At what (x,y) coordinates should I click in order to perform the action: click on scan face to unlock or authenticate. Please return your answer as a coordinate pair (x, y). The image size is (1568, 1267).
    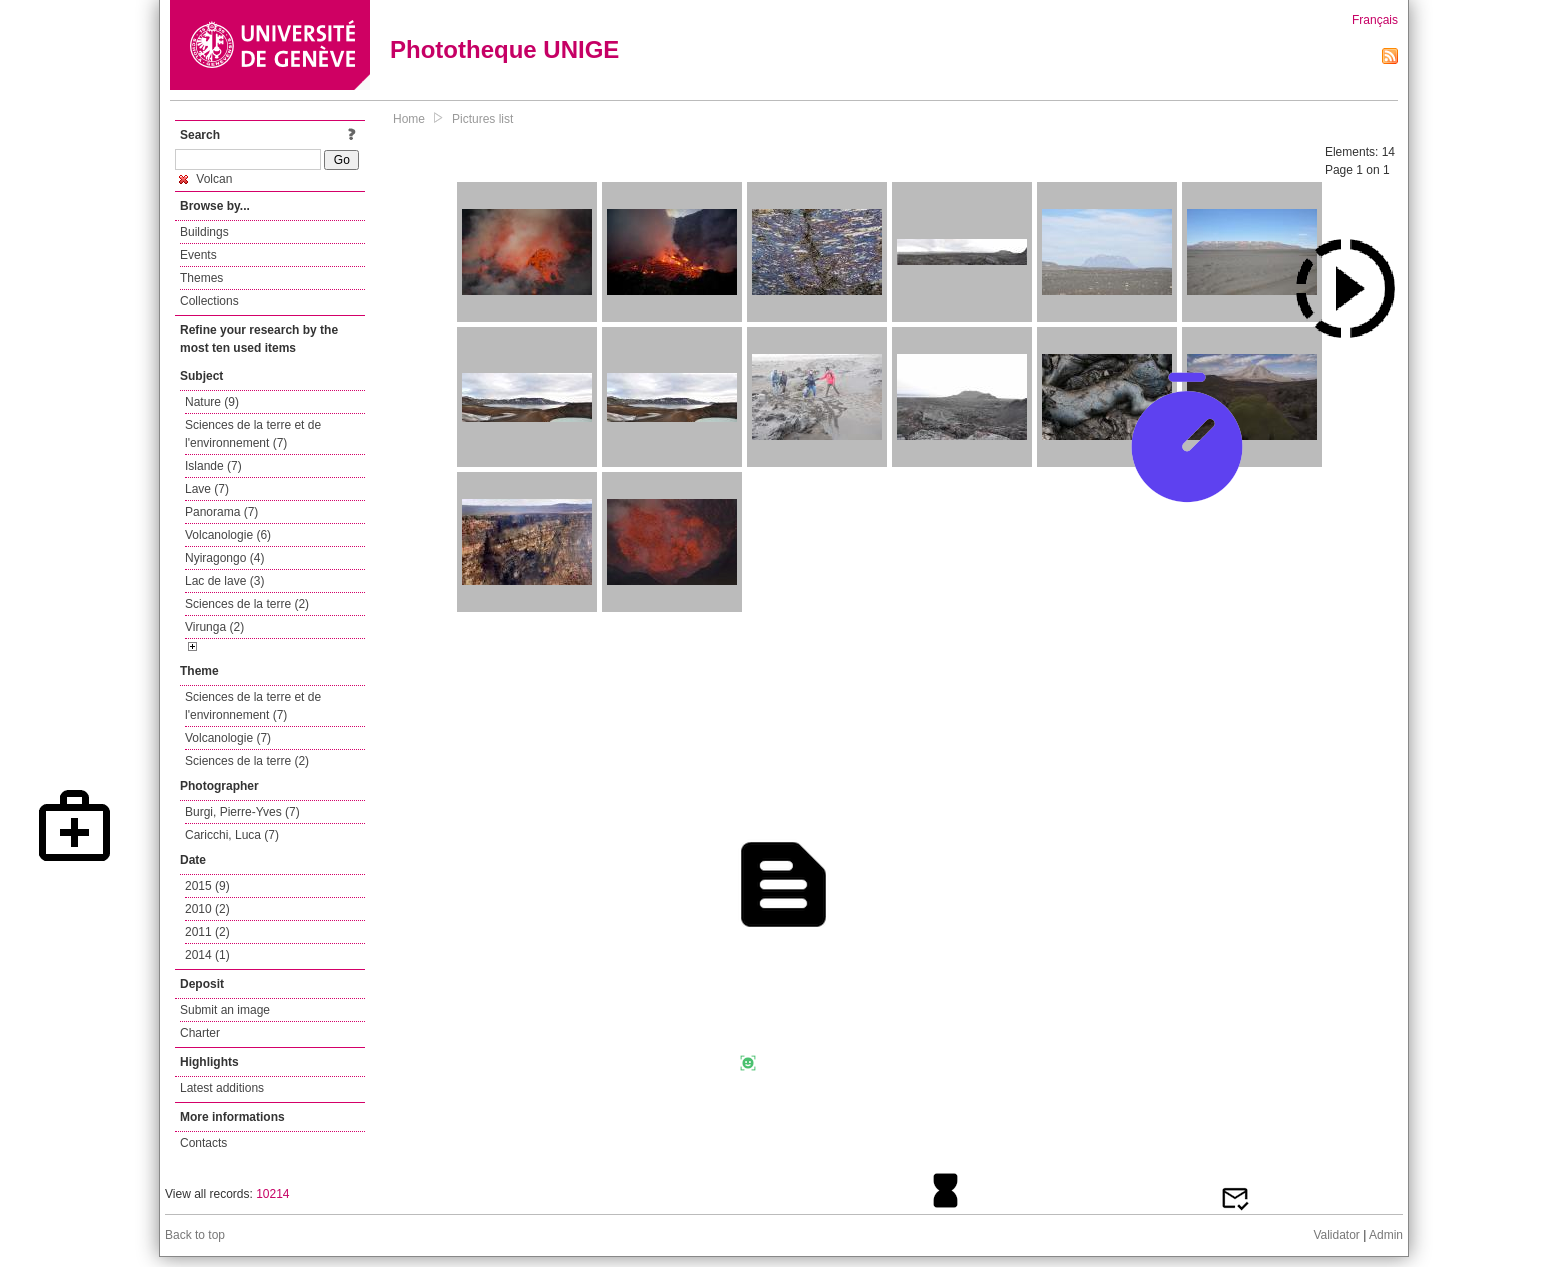
    Looking at the image, I should click on (748, 1063).